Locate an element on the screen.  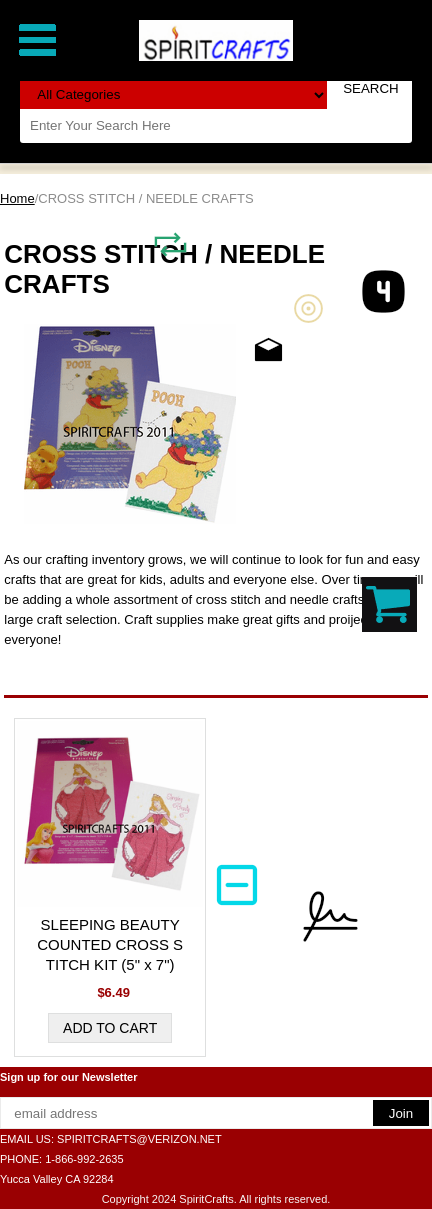
enable repeat mode for media playback is located at coordinates (170, 244).